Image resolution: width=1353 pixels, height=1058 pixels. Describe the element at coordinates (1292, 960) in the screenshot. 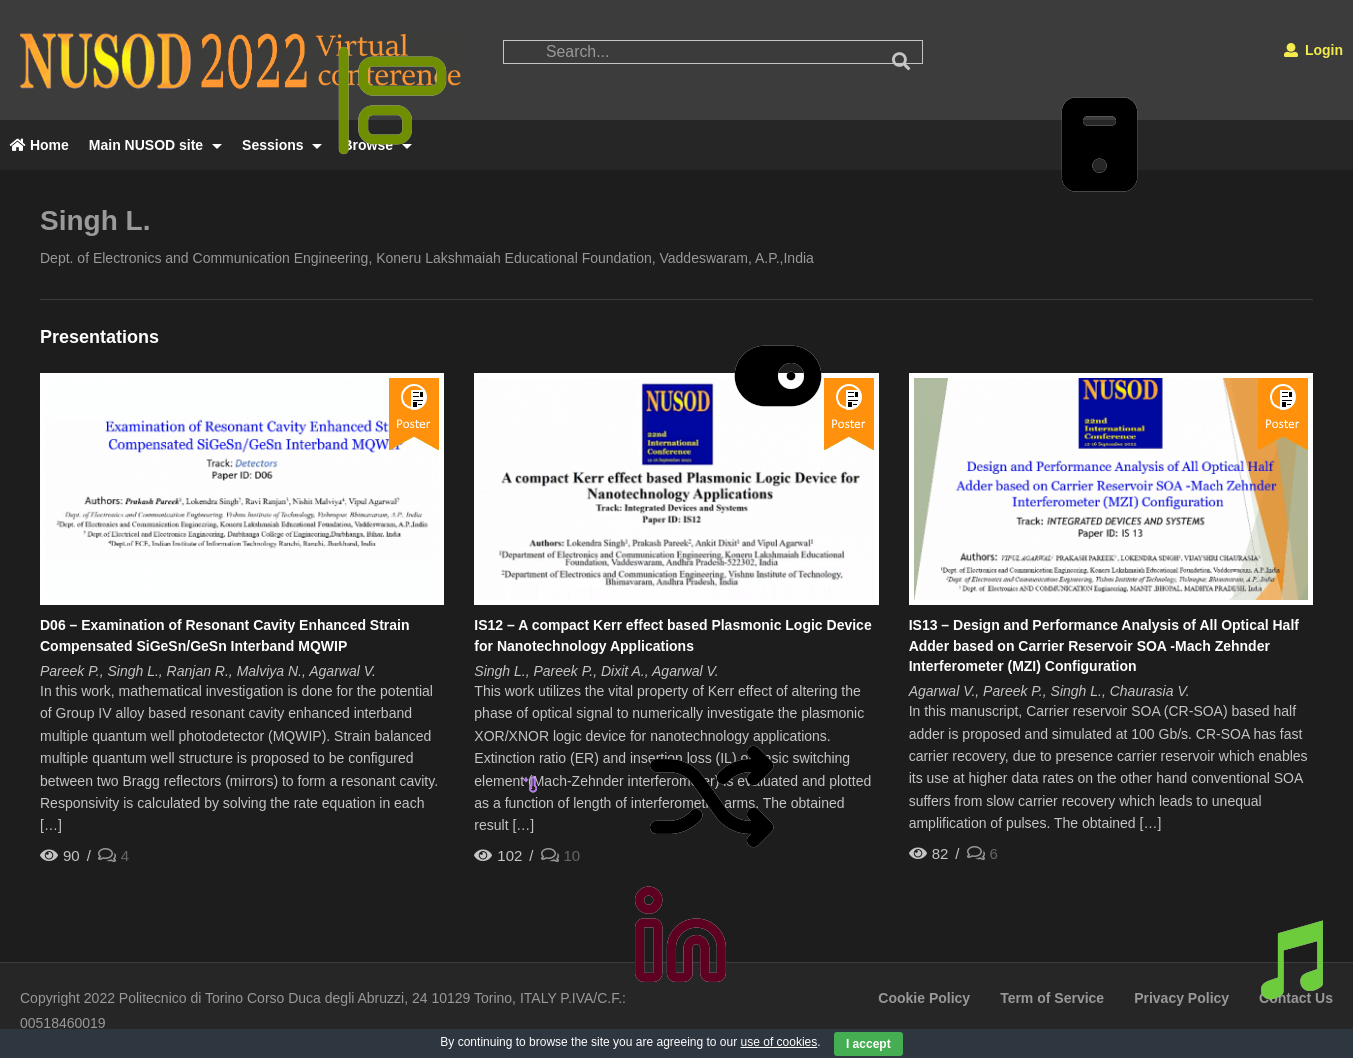

I see `access music library or player` at that location.